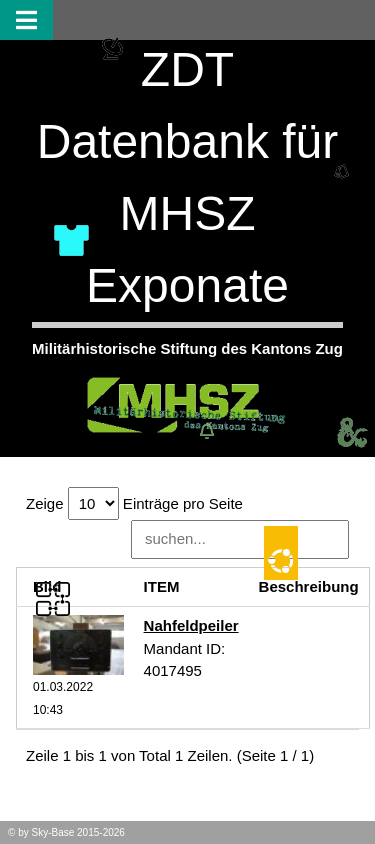 Image resolution: width=375 pixels, height=844 pixels. What do you see at coordinates (281, 553) in the screenshot?
I see `canonical company logo` at bounding box center [281, 553].